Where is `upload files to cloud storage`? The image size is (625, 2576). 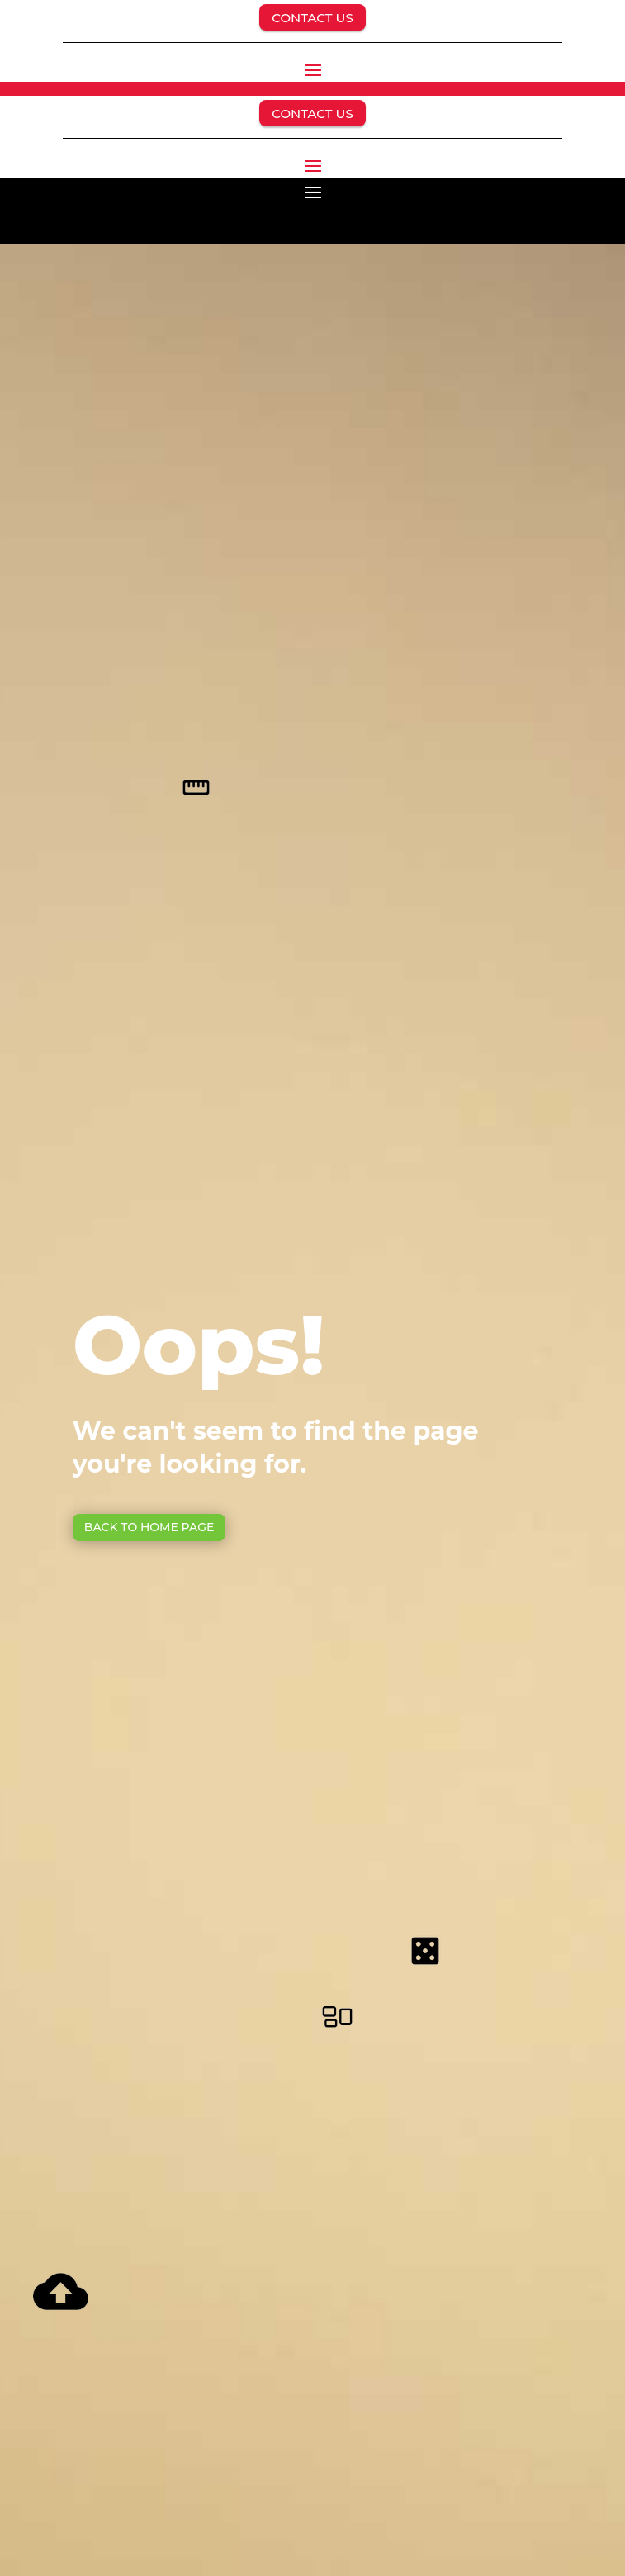
upload files to cloud storage is located at coordinates (60, 2291).